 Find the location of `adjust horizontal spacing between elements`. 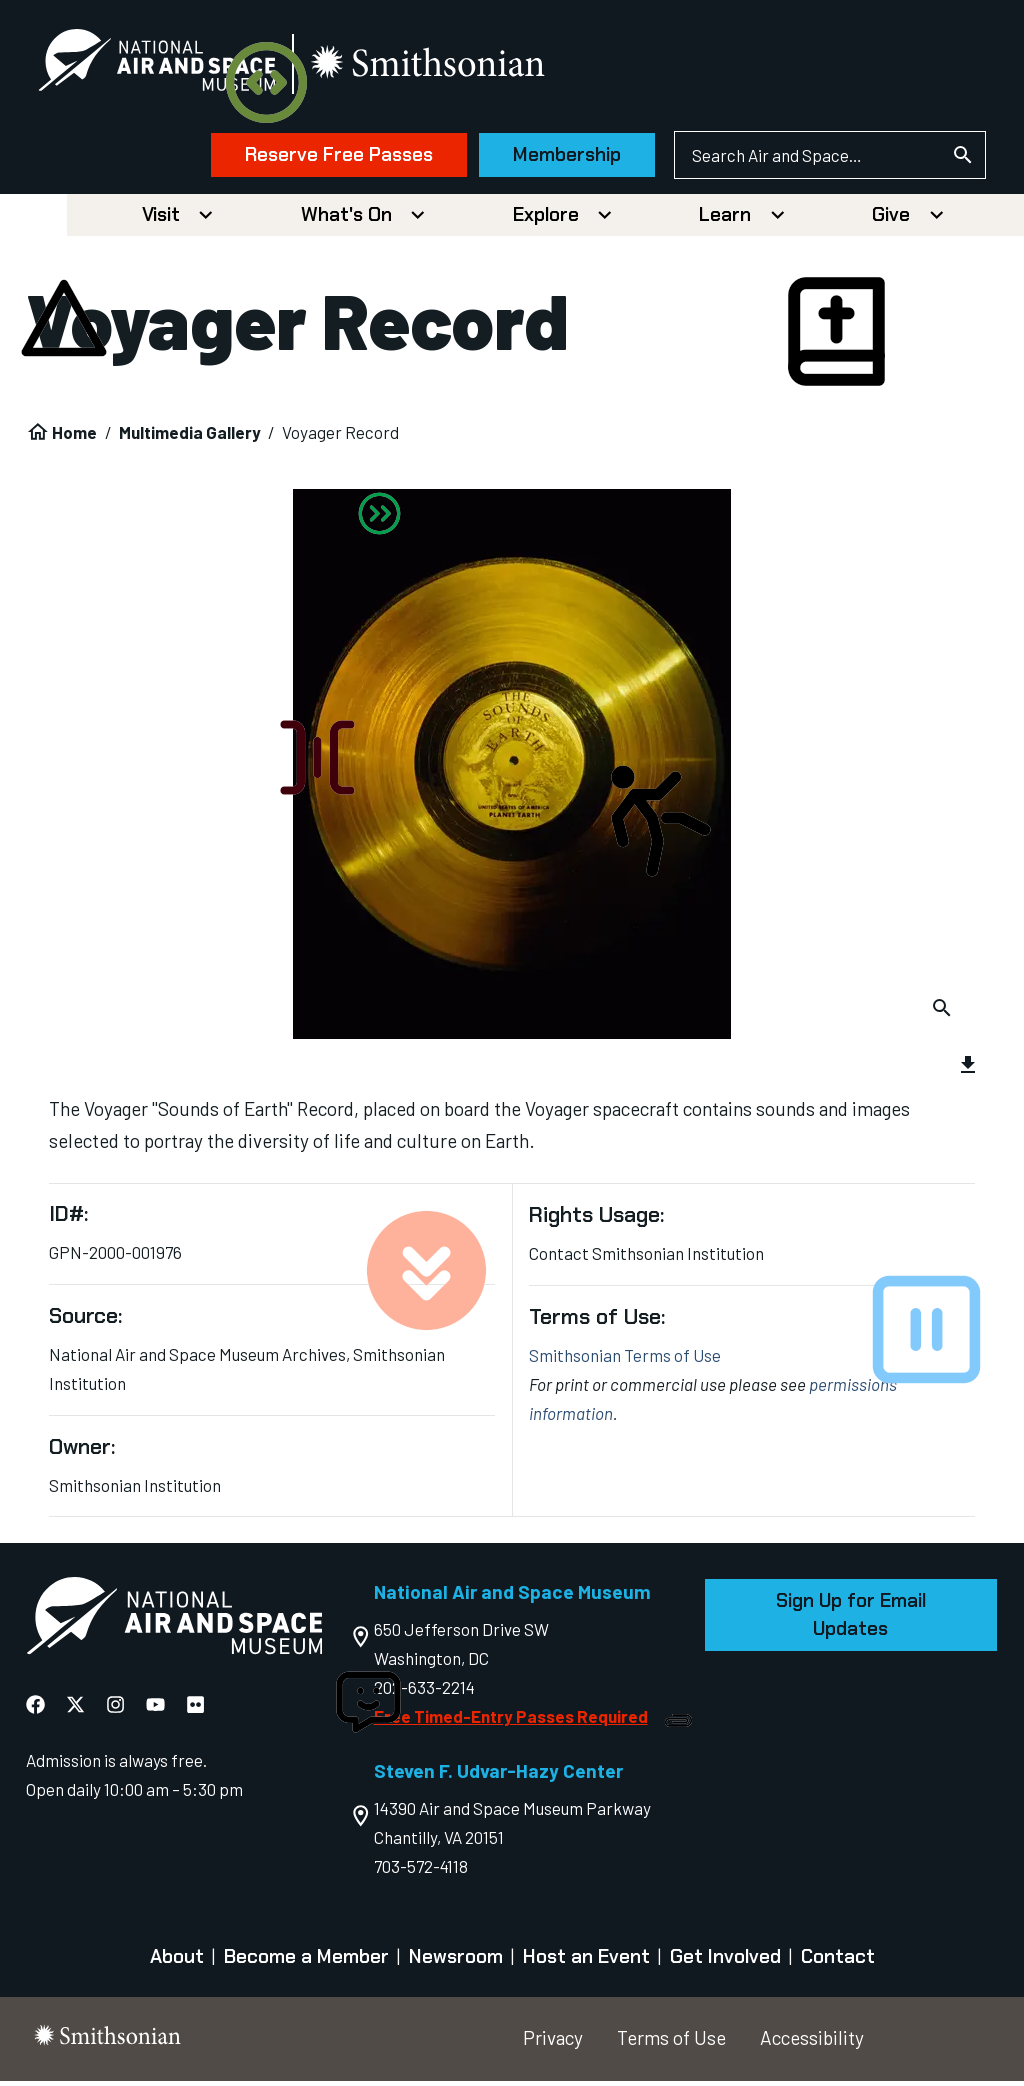

adjust horizontal spacing between elements is located at coordinates (317, 757).